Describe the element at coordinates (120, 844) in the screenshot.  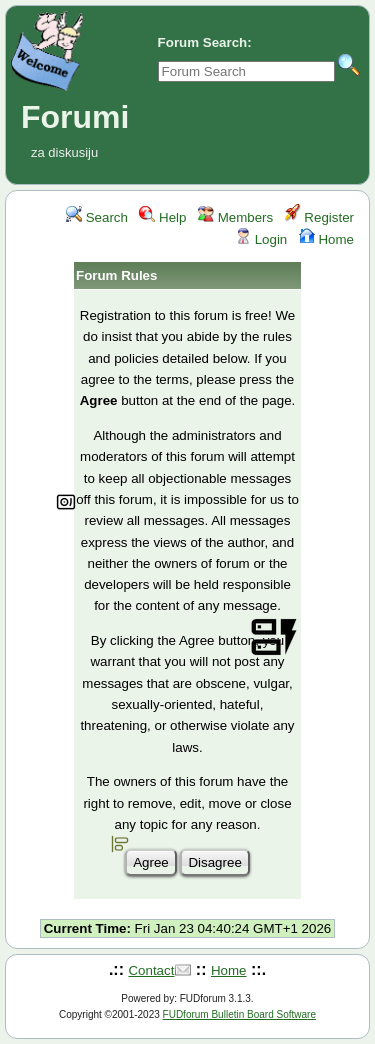
I see `align items to the start vertically` at that location.